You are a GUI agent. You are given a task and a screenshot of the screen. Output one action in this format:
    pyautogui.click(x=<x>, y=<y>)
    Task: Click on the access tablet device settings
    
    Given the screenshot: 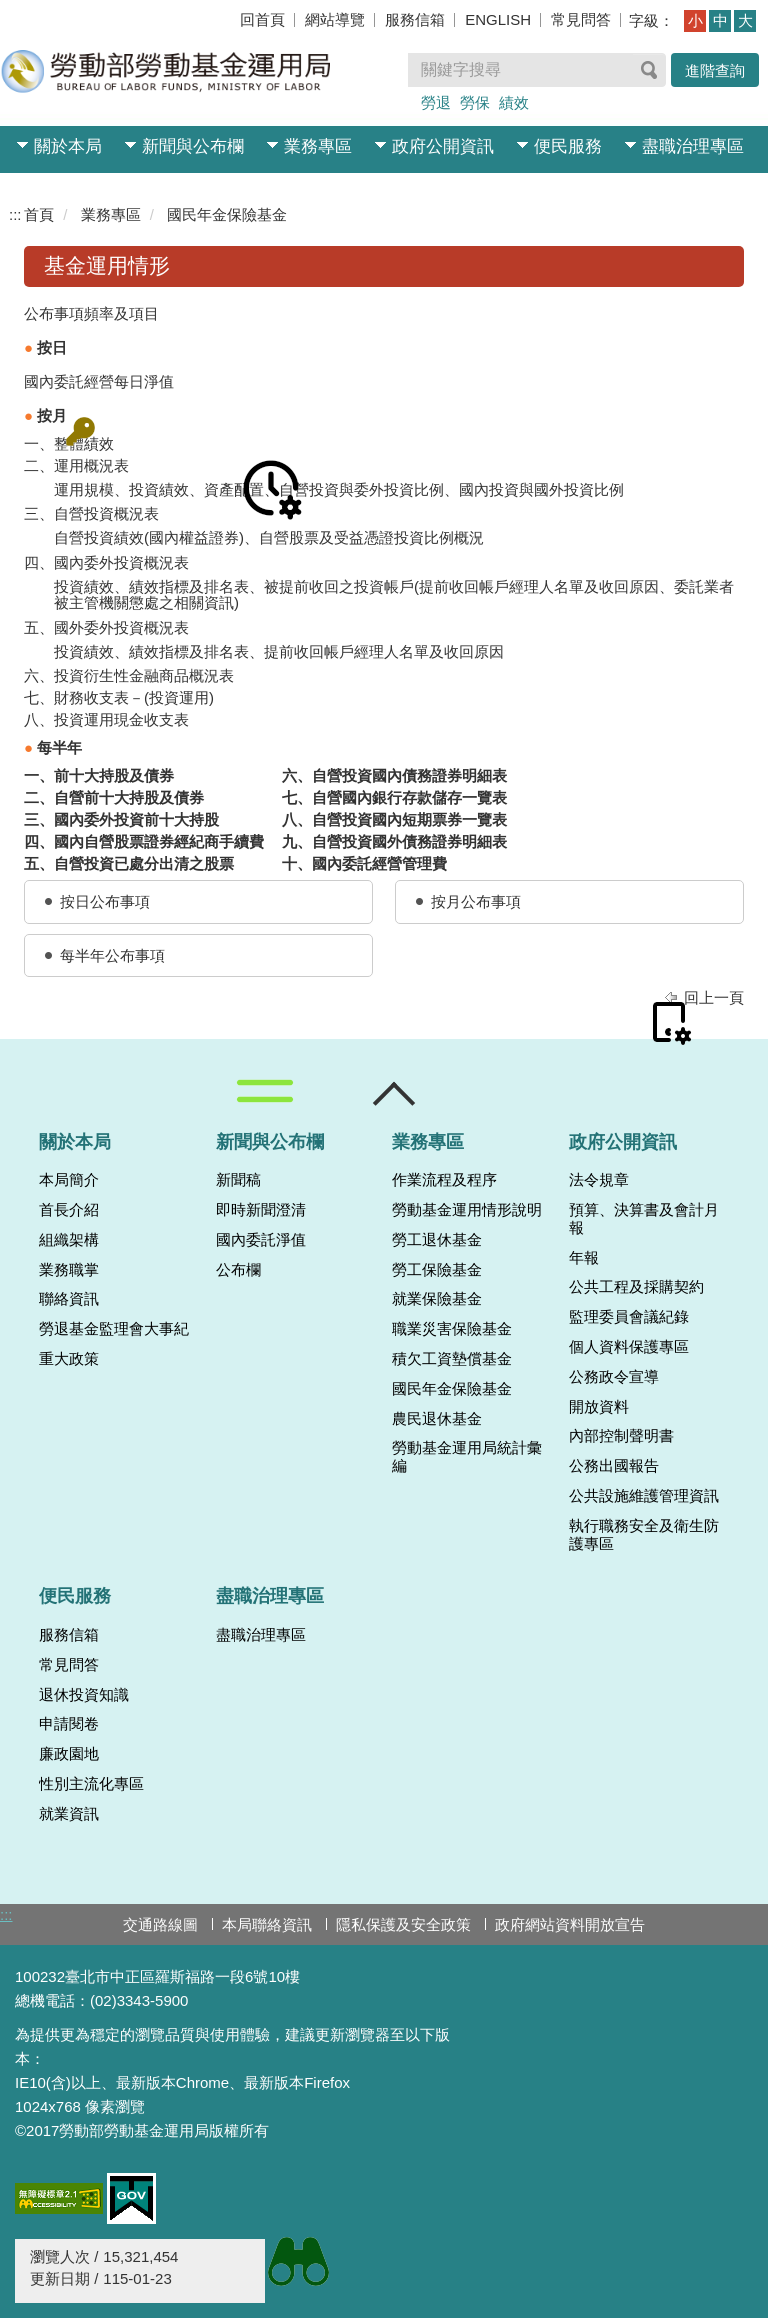 What is the action you would take?
    pyautogui.click(x=669, y=1022)
    